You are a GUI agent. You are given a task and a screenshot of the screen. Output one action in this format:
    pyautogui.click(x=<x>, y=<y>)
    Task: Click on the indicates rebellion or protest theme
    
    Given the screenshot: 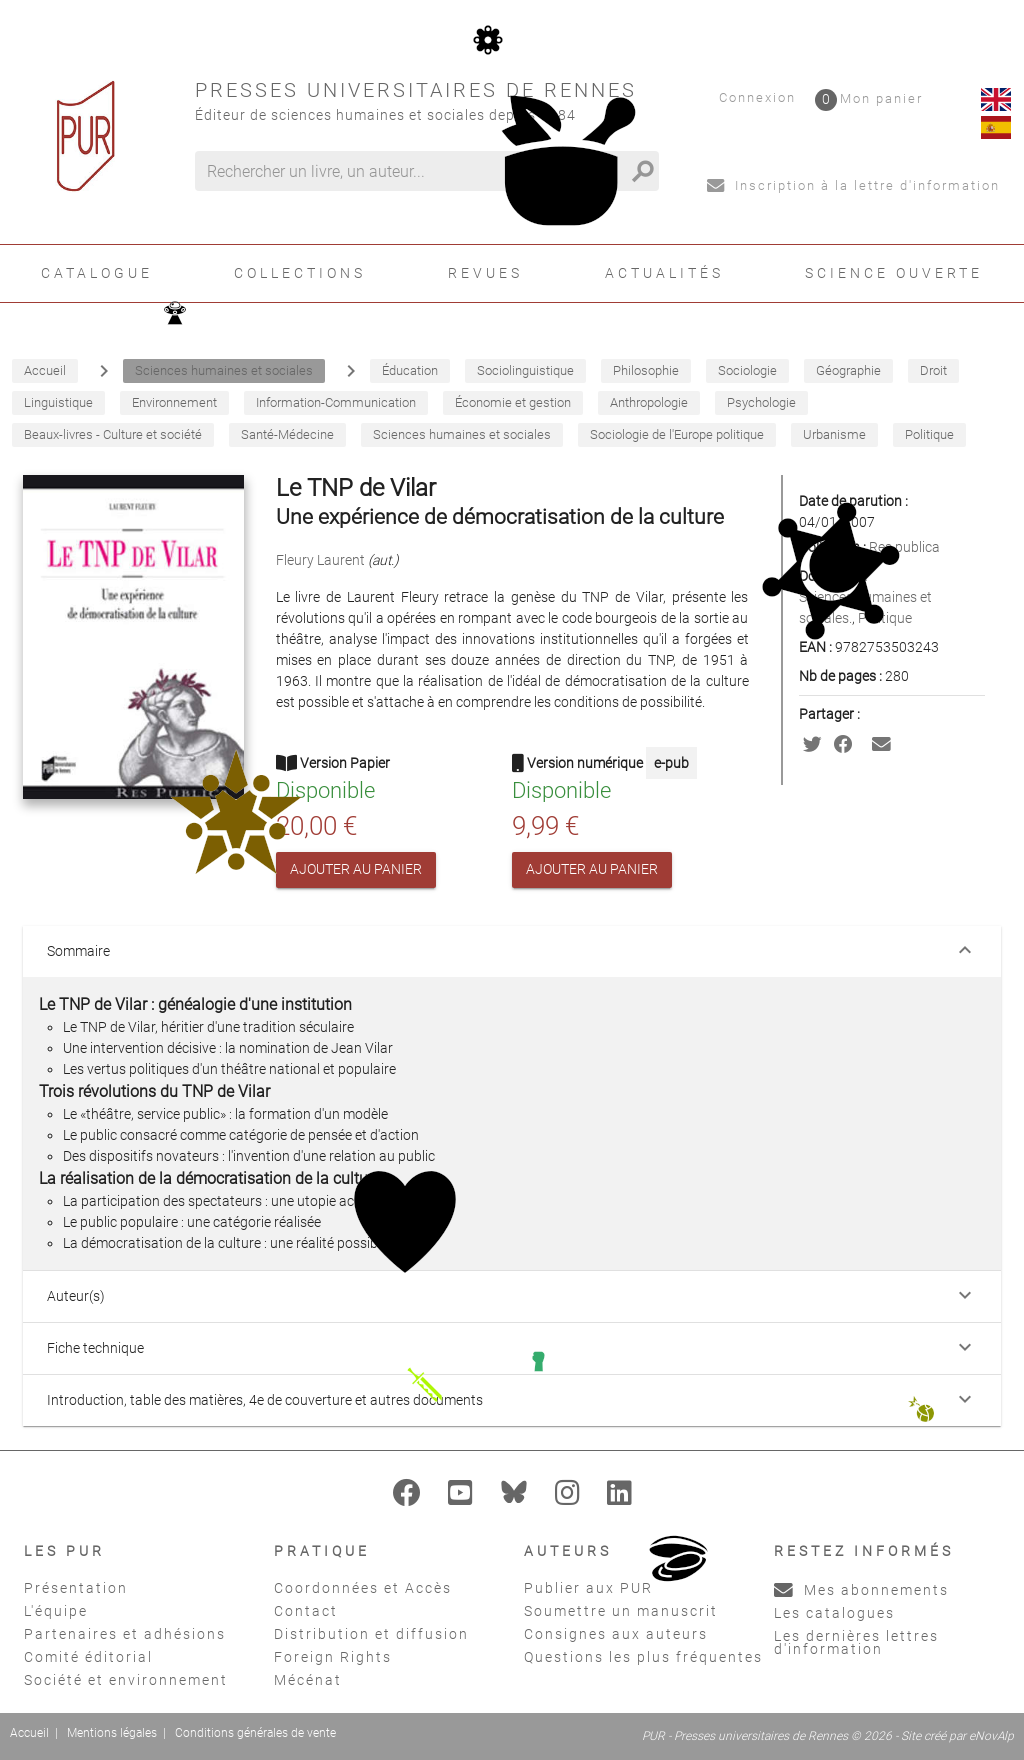 What is the action you would take?
    pyautogui.click(x=538, y=1361)
    